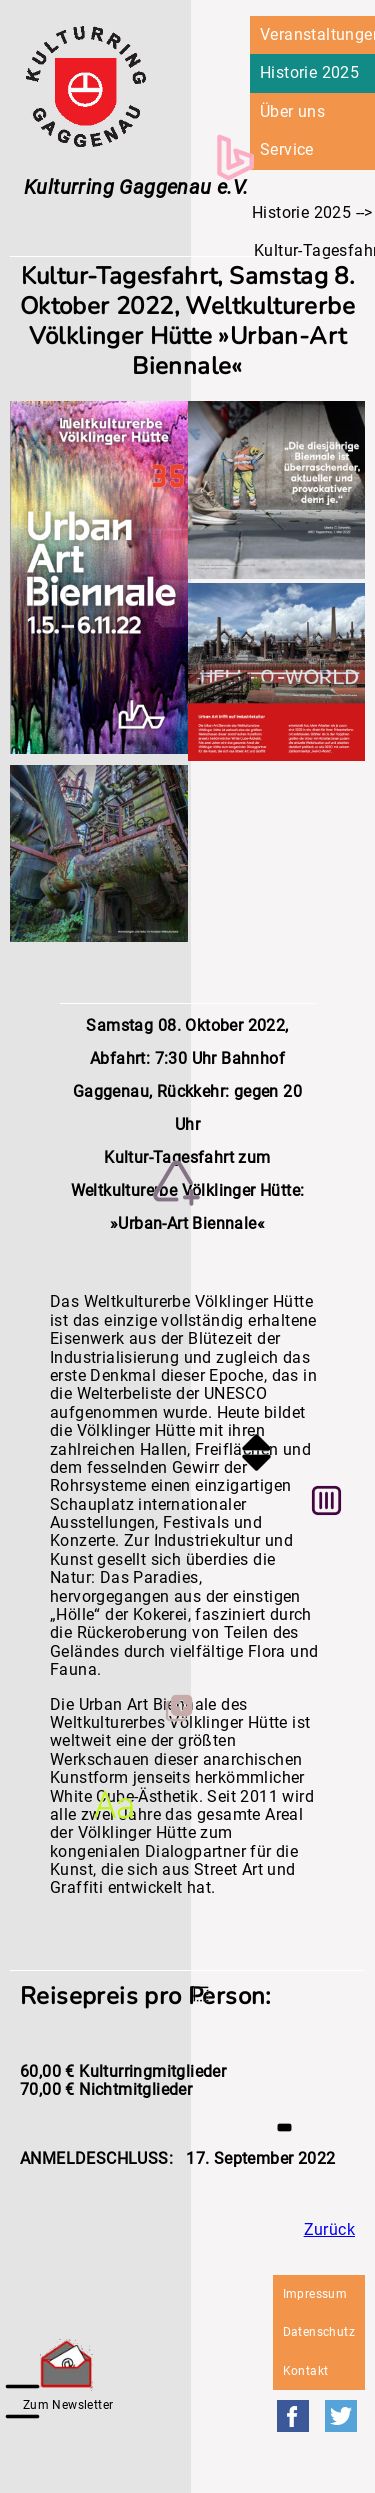  I want to click on search with microsoft bing, so click(235, 157).